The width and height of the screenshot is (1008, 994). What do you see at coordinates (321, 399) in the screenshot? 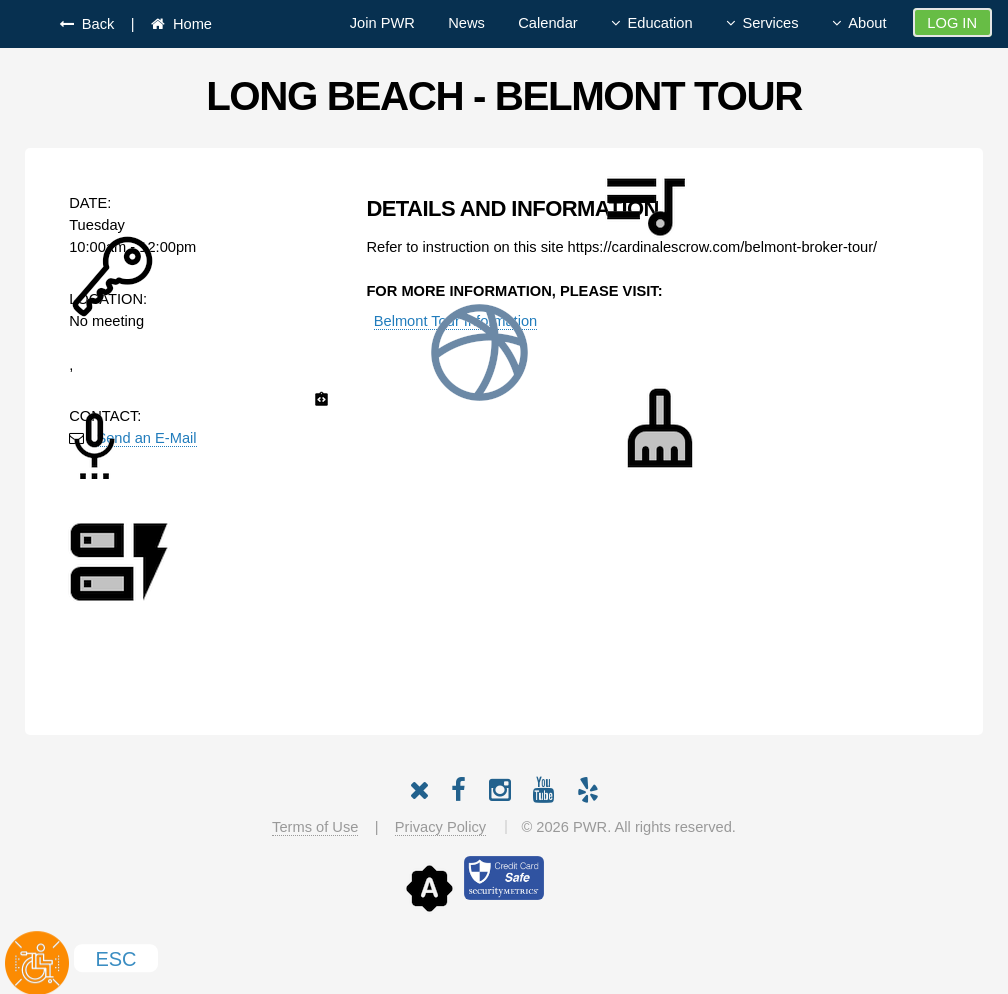
I see `view integration code or instructions` at bounding box center [321, 399].